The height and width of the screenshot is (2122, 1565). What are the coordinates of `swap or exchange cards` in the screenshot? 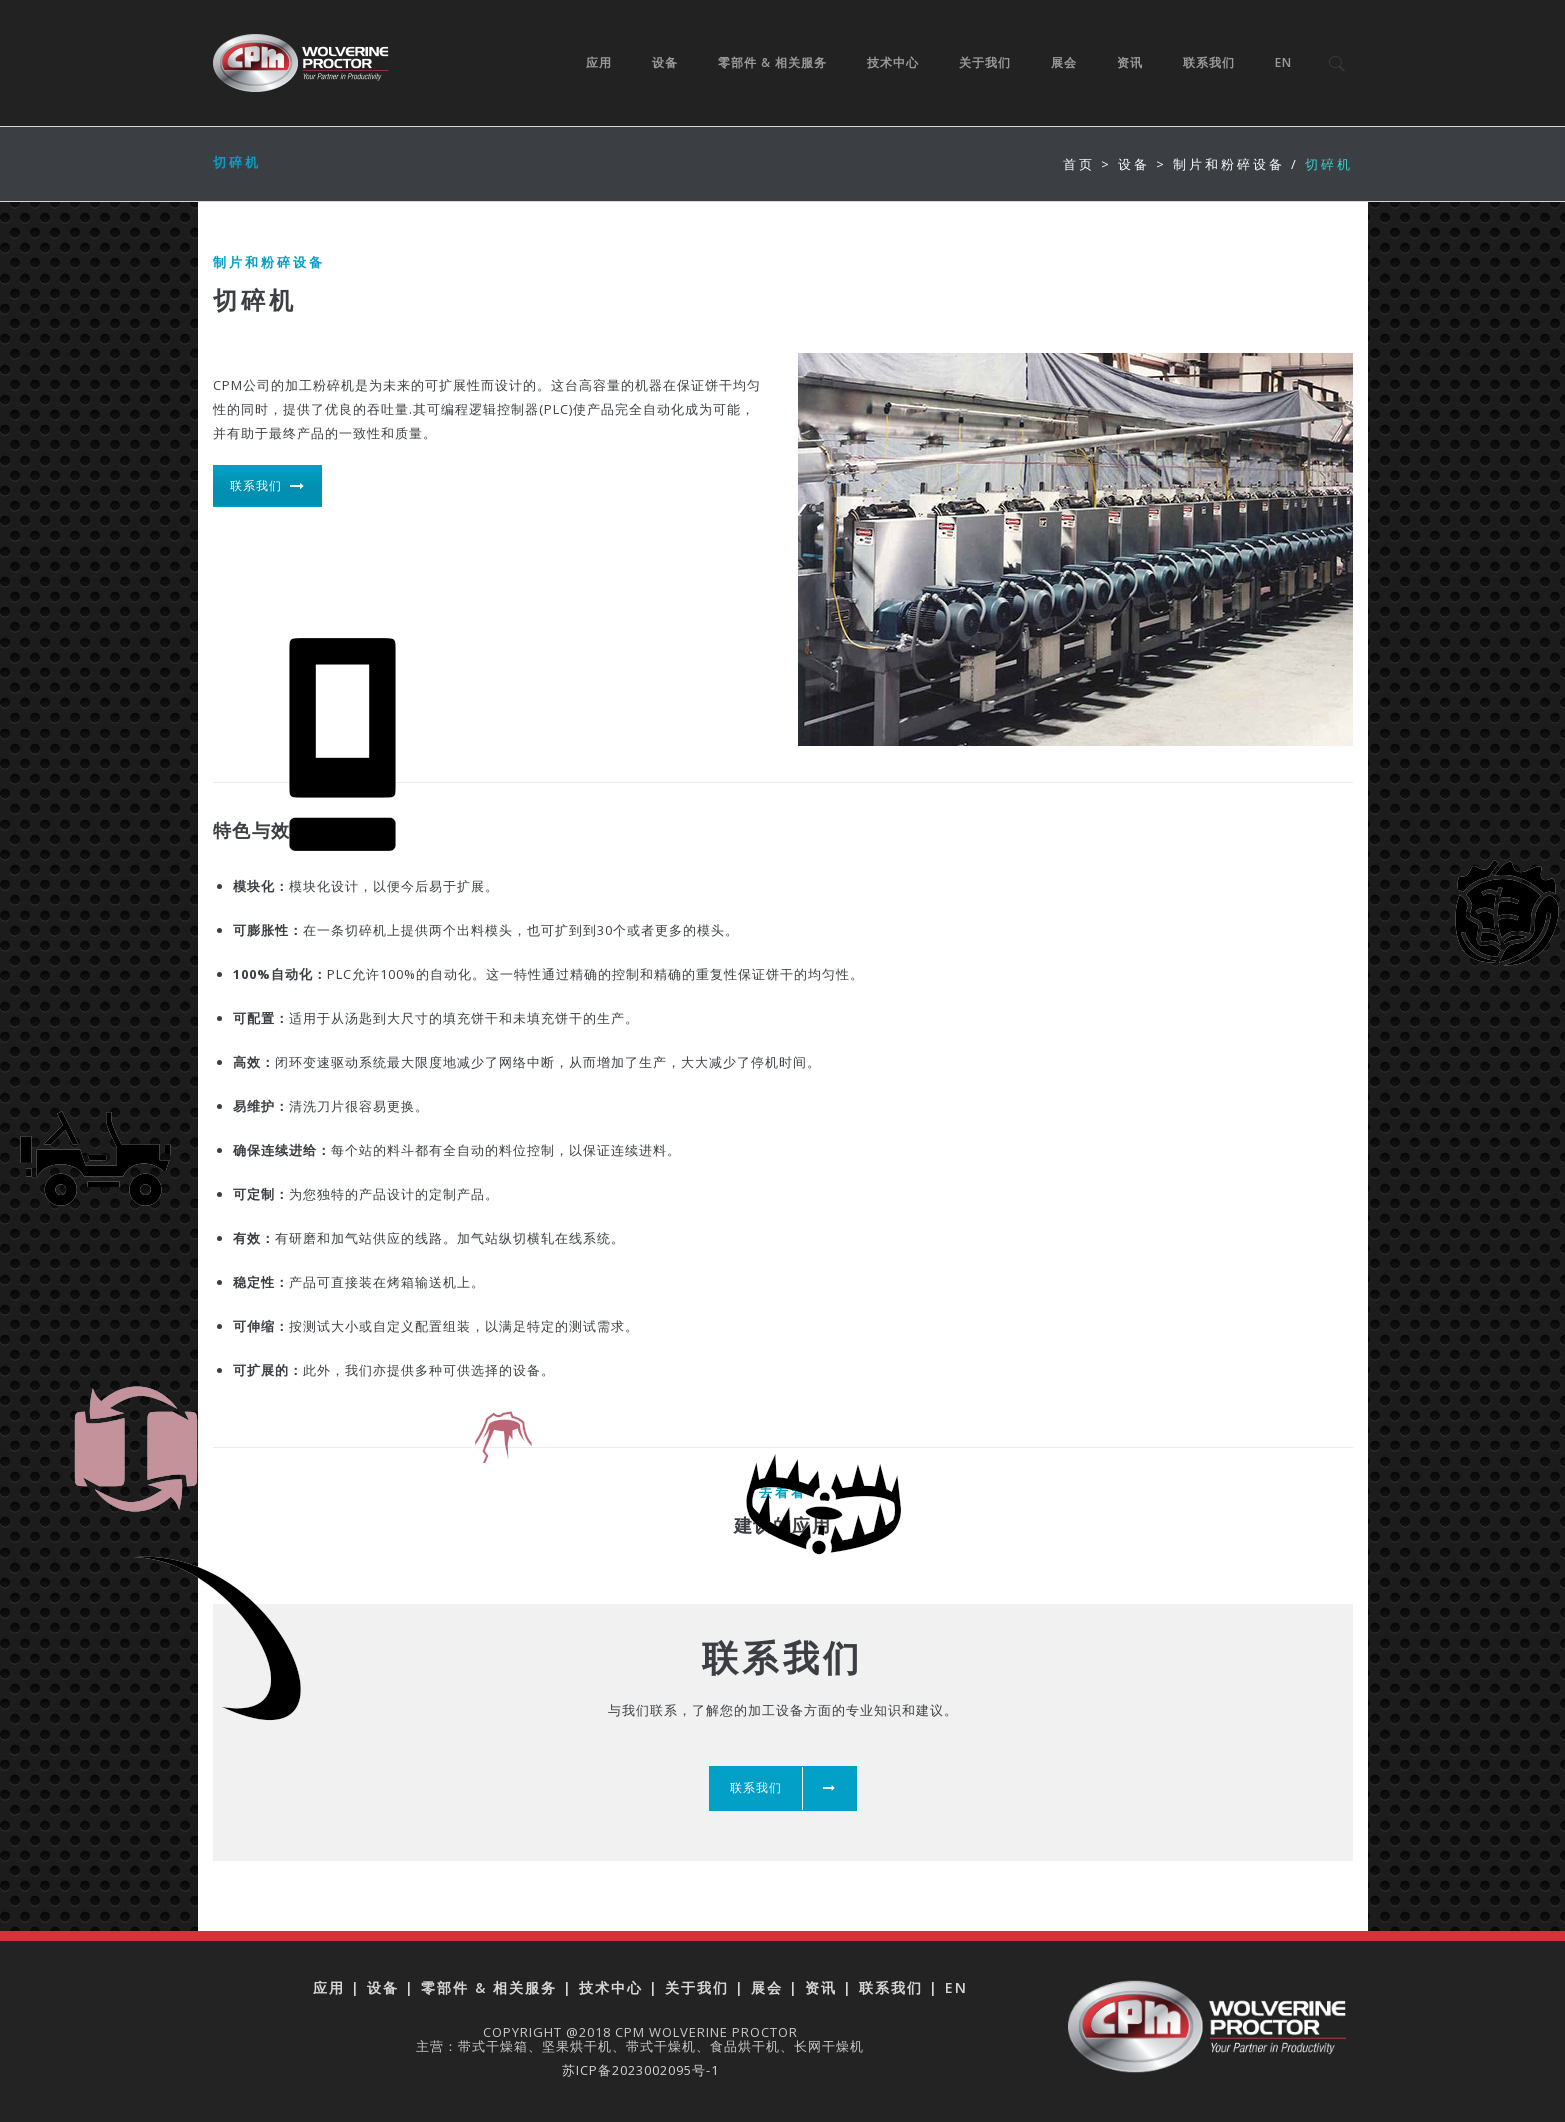 It's located at (136, 1449).